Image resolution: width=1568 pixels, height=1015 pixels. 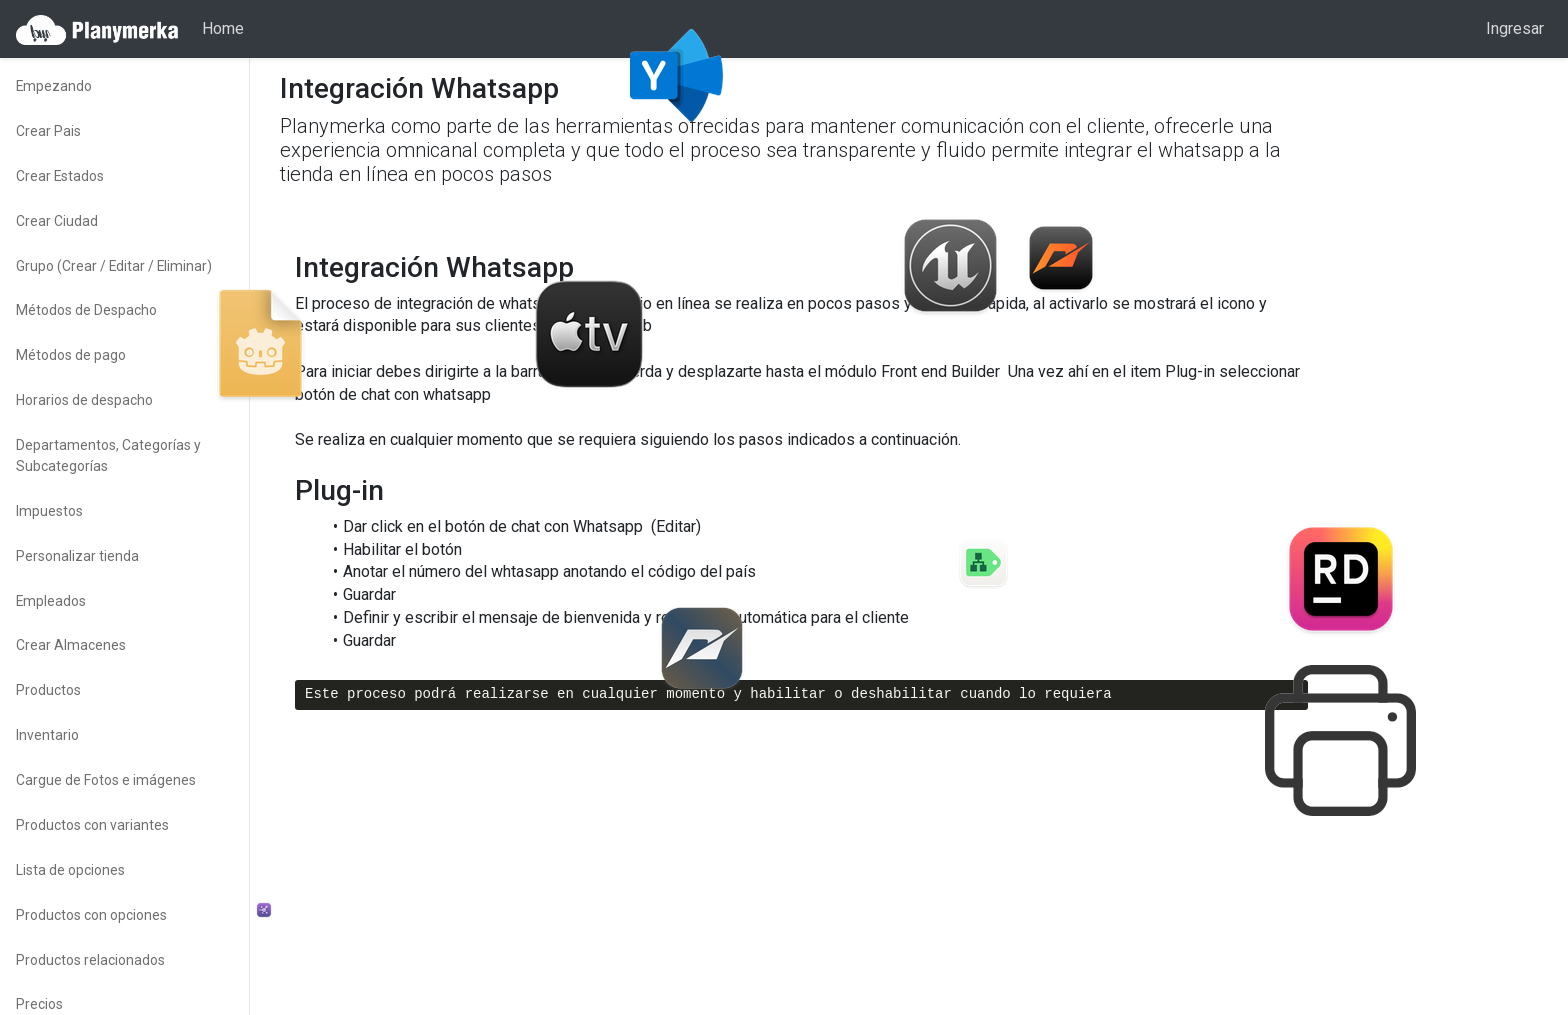 What do you see at coordinates (950, 265) in the screenshot?
I see `open unreal editor application` at bounding box center [950, 265].